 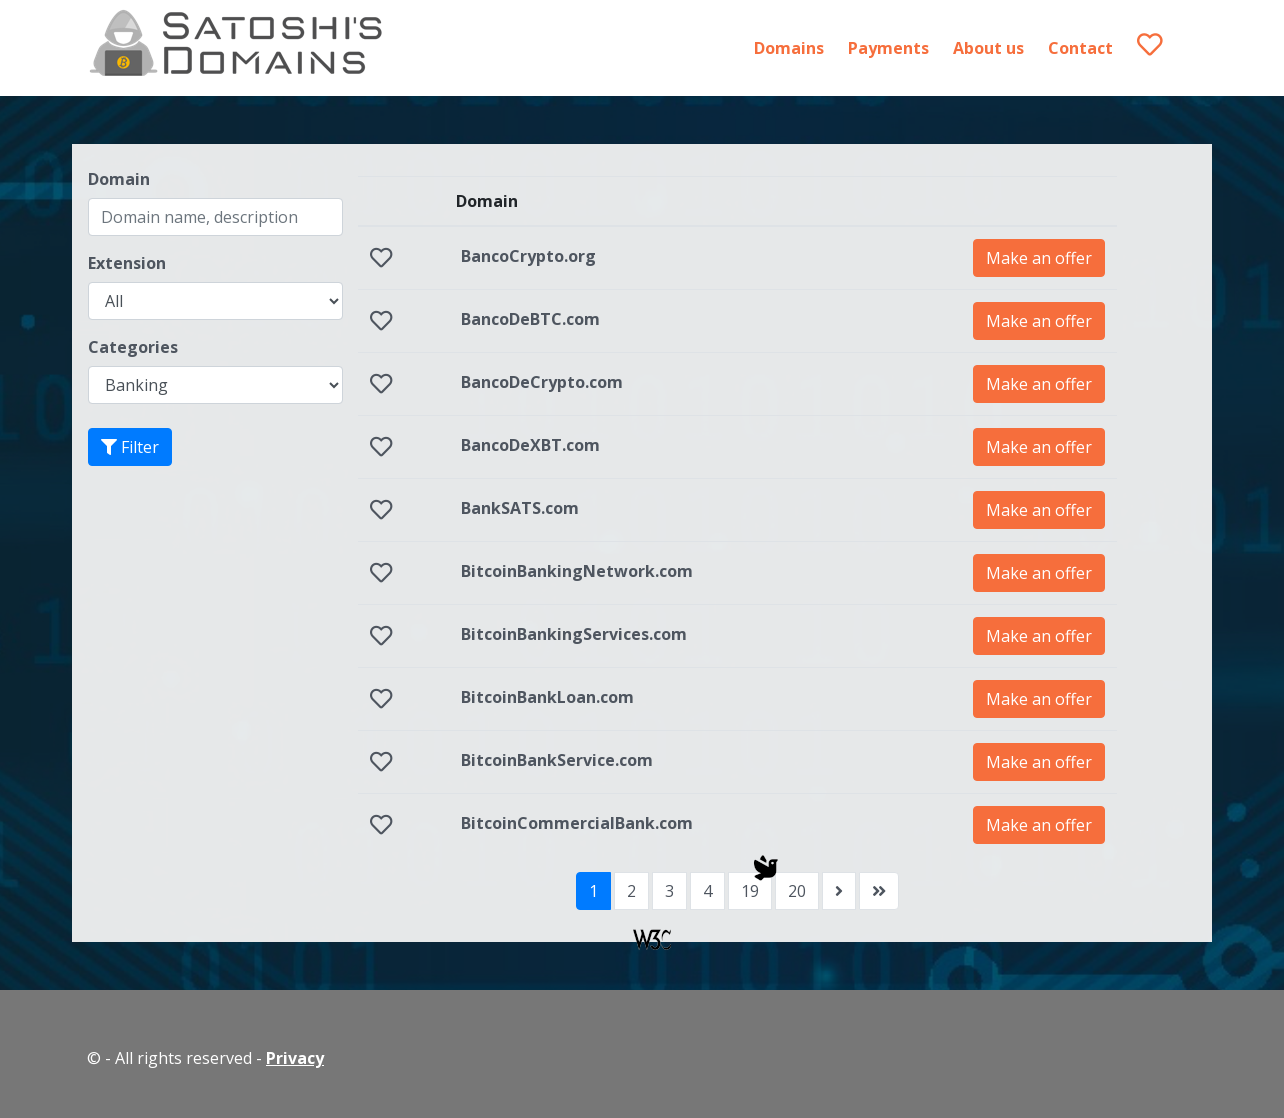 What do you see at coordinates (765, 868) in the screenshot?
I see `indicates peace or harmony settings` at bounding box center [765, 868].